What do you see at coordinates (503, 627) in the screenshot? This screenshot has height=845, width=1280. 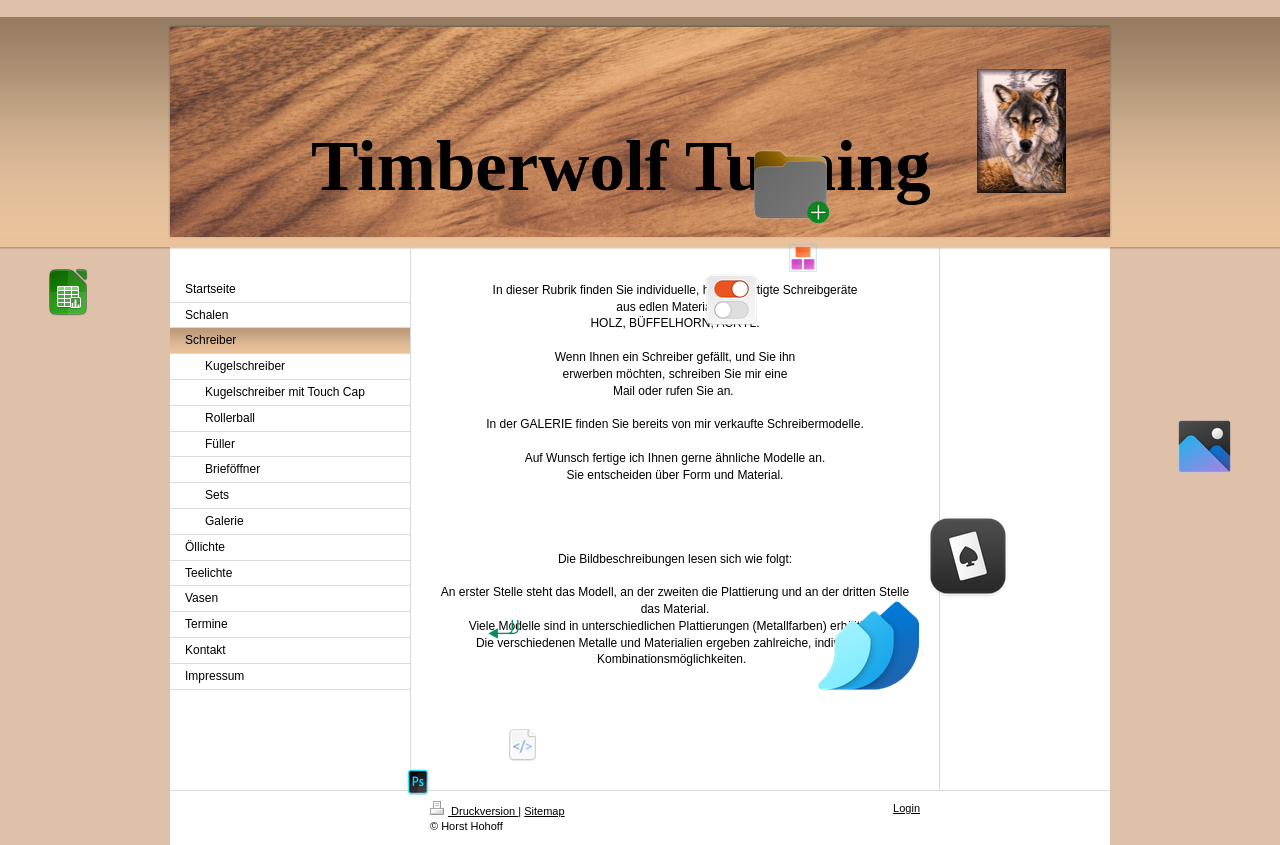 I see `reply to all recipients in an email thread` at bounding box center [503, 627].